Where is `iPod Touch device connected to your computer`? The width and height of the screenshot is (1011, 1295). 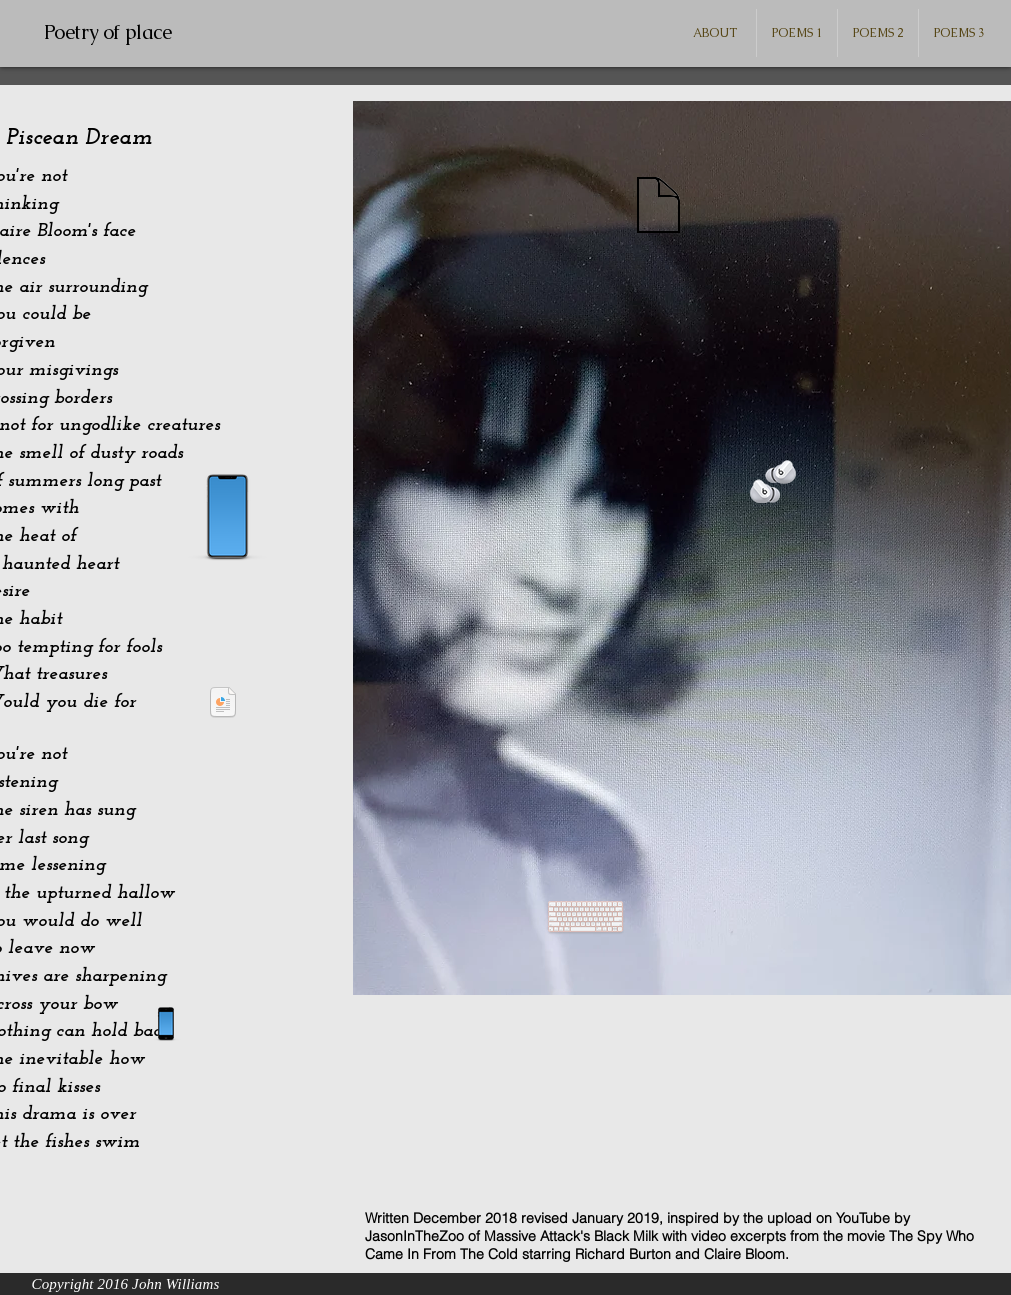 iPod Touch device connected to your computer is located at coordinates (166, 1024).